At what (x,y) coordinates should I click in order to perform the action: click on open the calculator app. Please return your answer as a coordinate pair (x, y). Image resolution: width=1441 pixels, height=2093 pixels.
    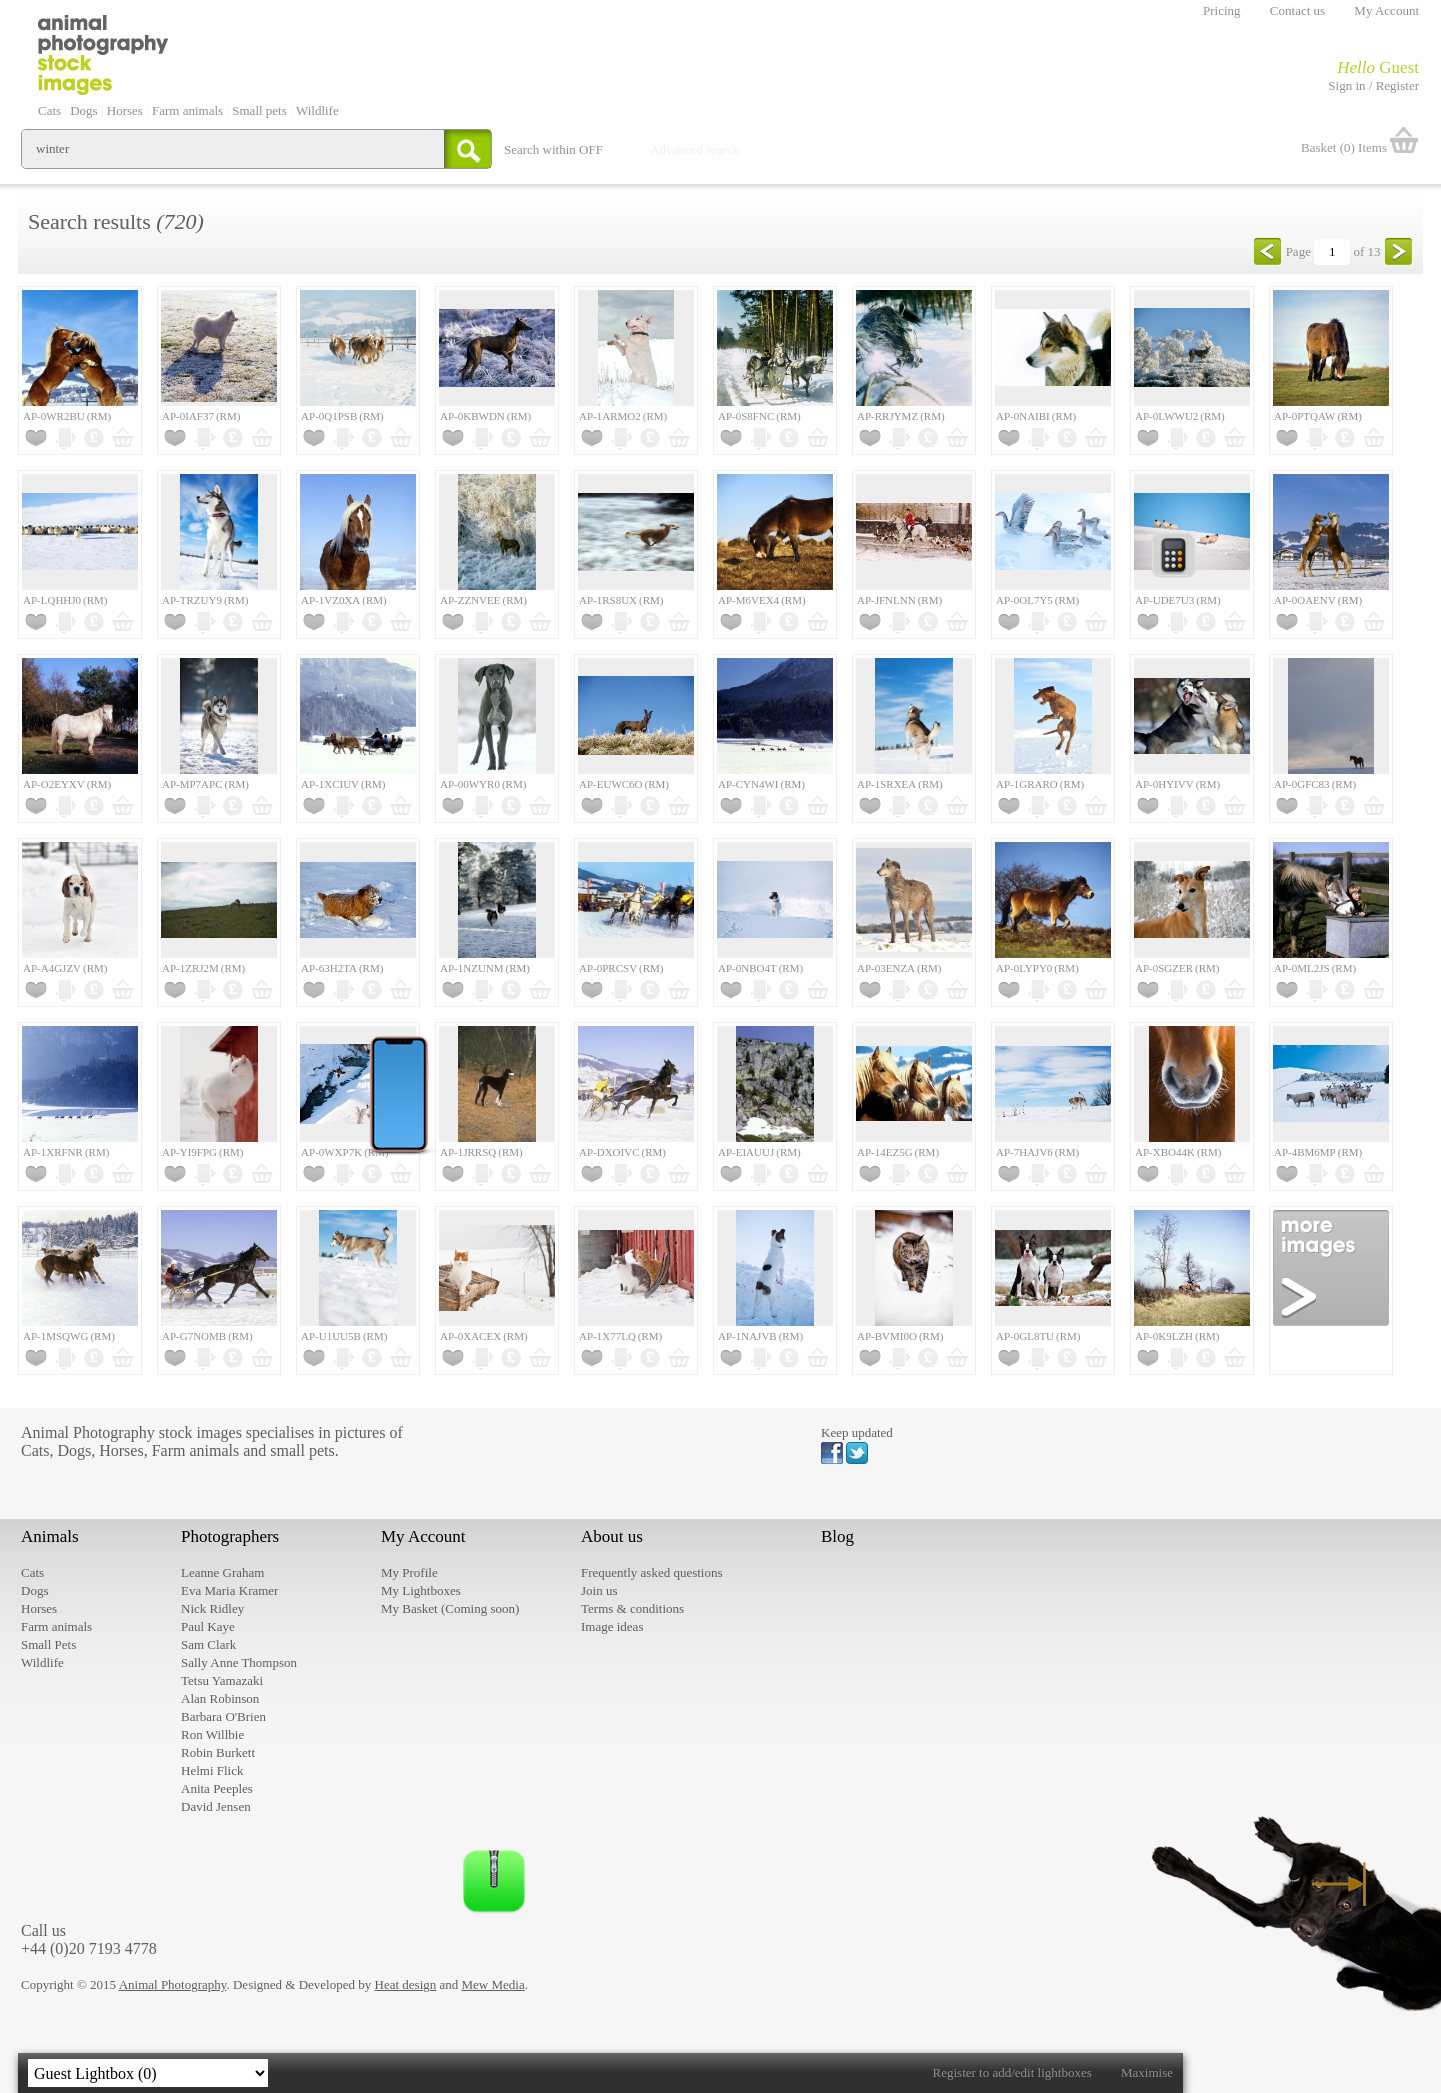
    Looking at the image, I should click on (1173, 554).